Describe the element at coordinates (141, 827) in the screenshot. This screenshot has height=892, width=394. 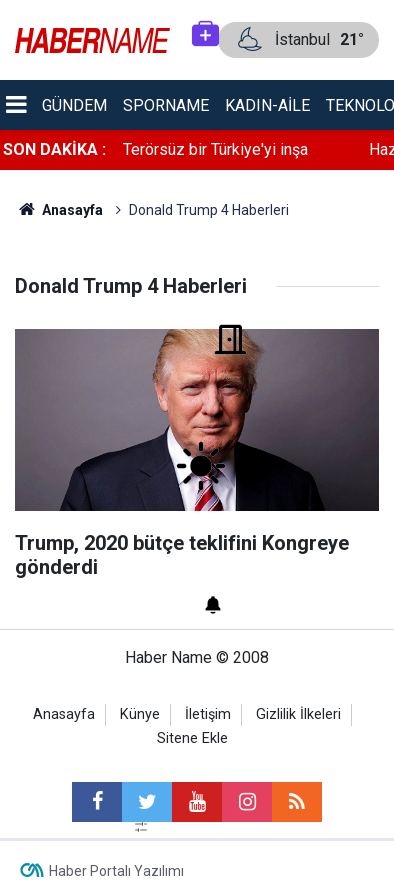
I see `adjust settings or preferences` at that location.